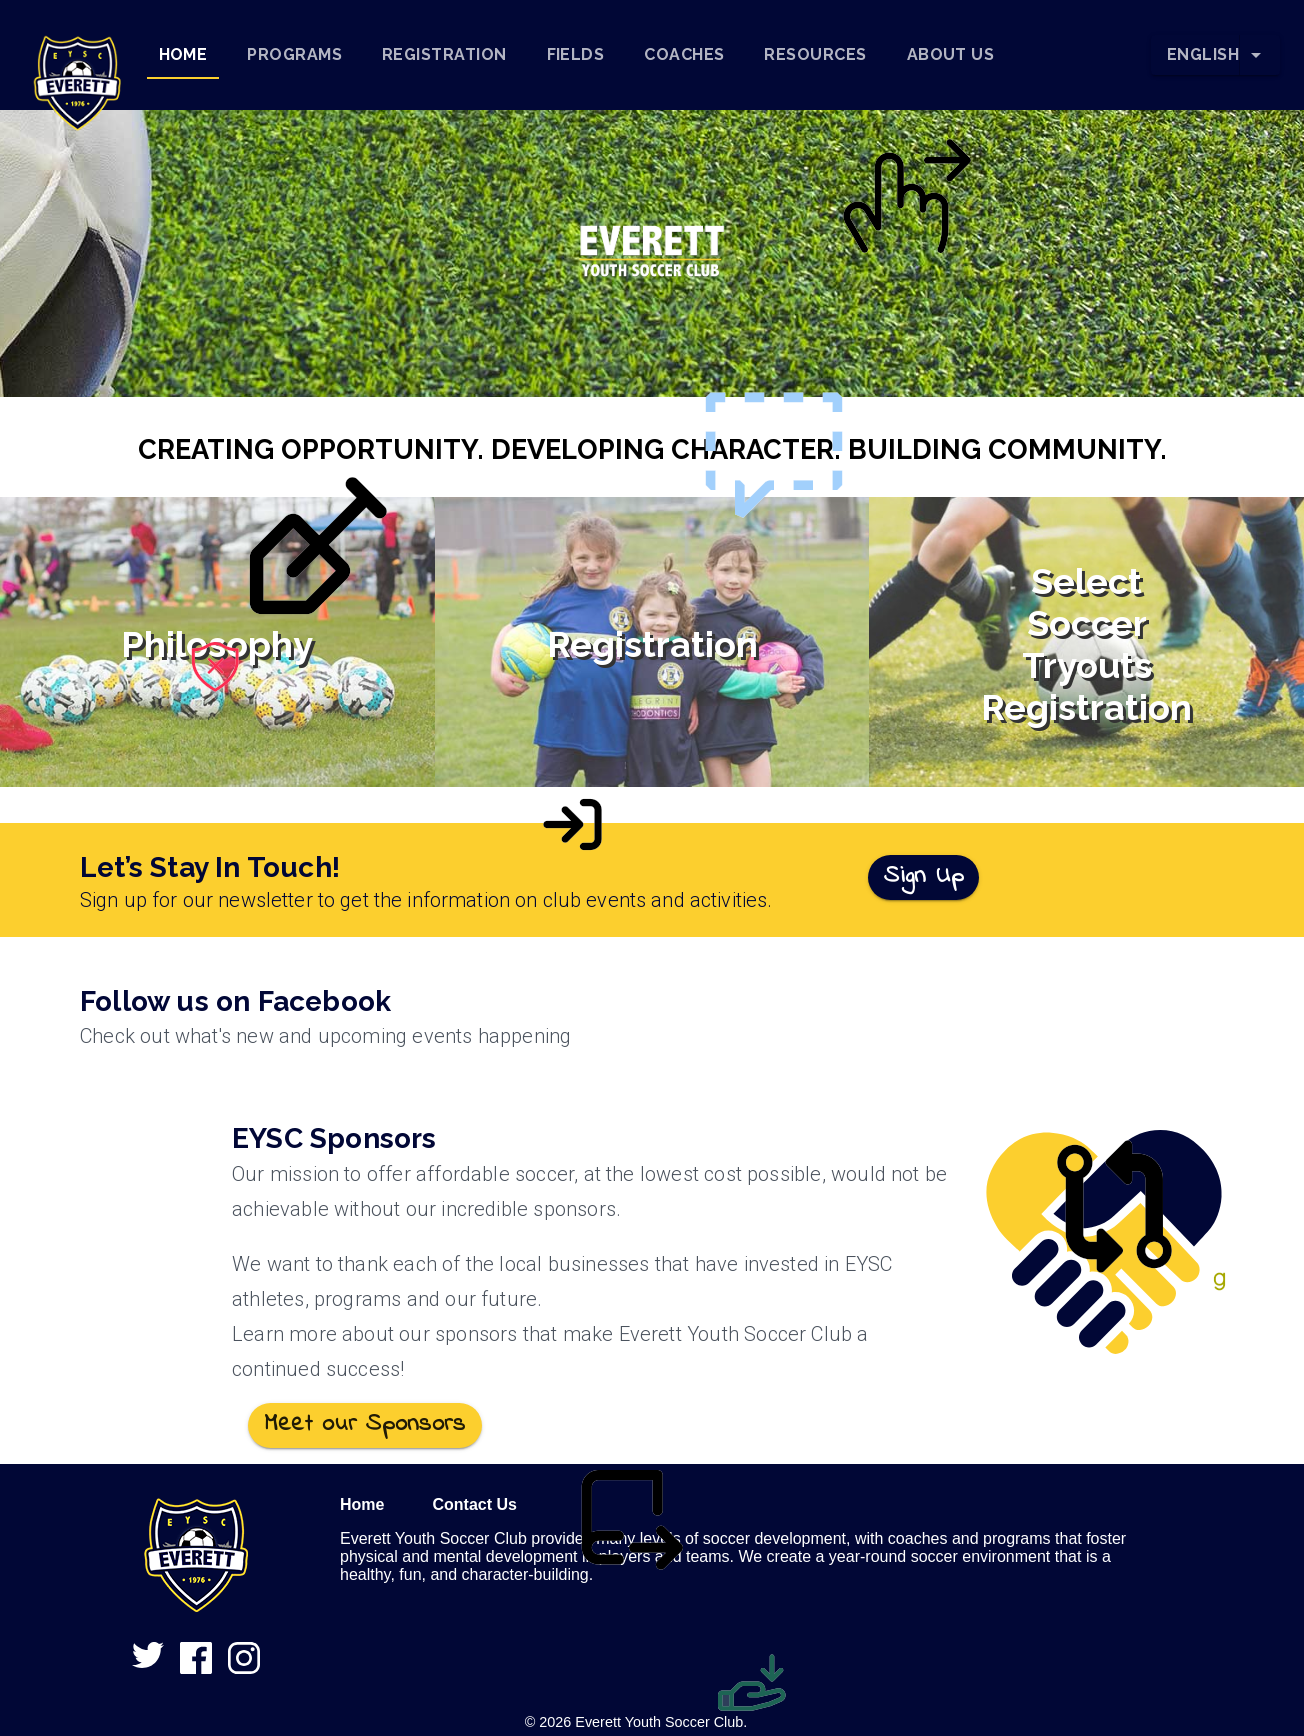 This screenshot has height=1736, width=1304. Describe the element at coordinates (572, 824) in the screenshot. I see `sign in to your account` at that location.